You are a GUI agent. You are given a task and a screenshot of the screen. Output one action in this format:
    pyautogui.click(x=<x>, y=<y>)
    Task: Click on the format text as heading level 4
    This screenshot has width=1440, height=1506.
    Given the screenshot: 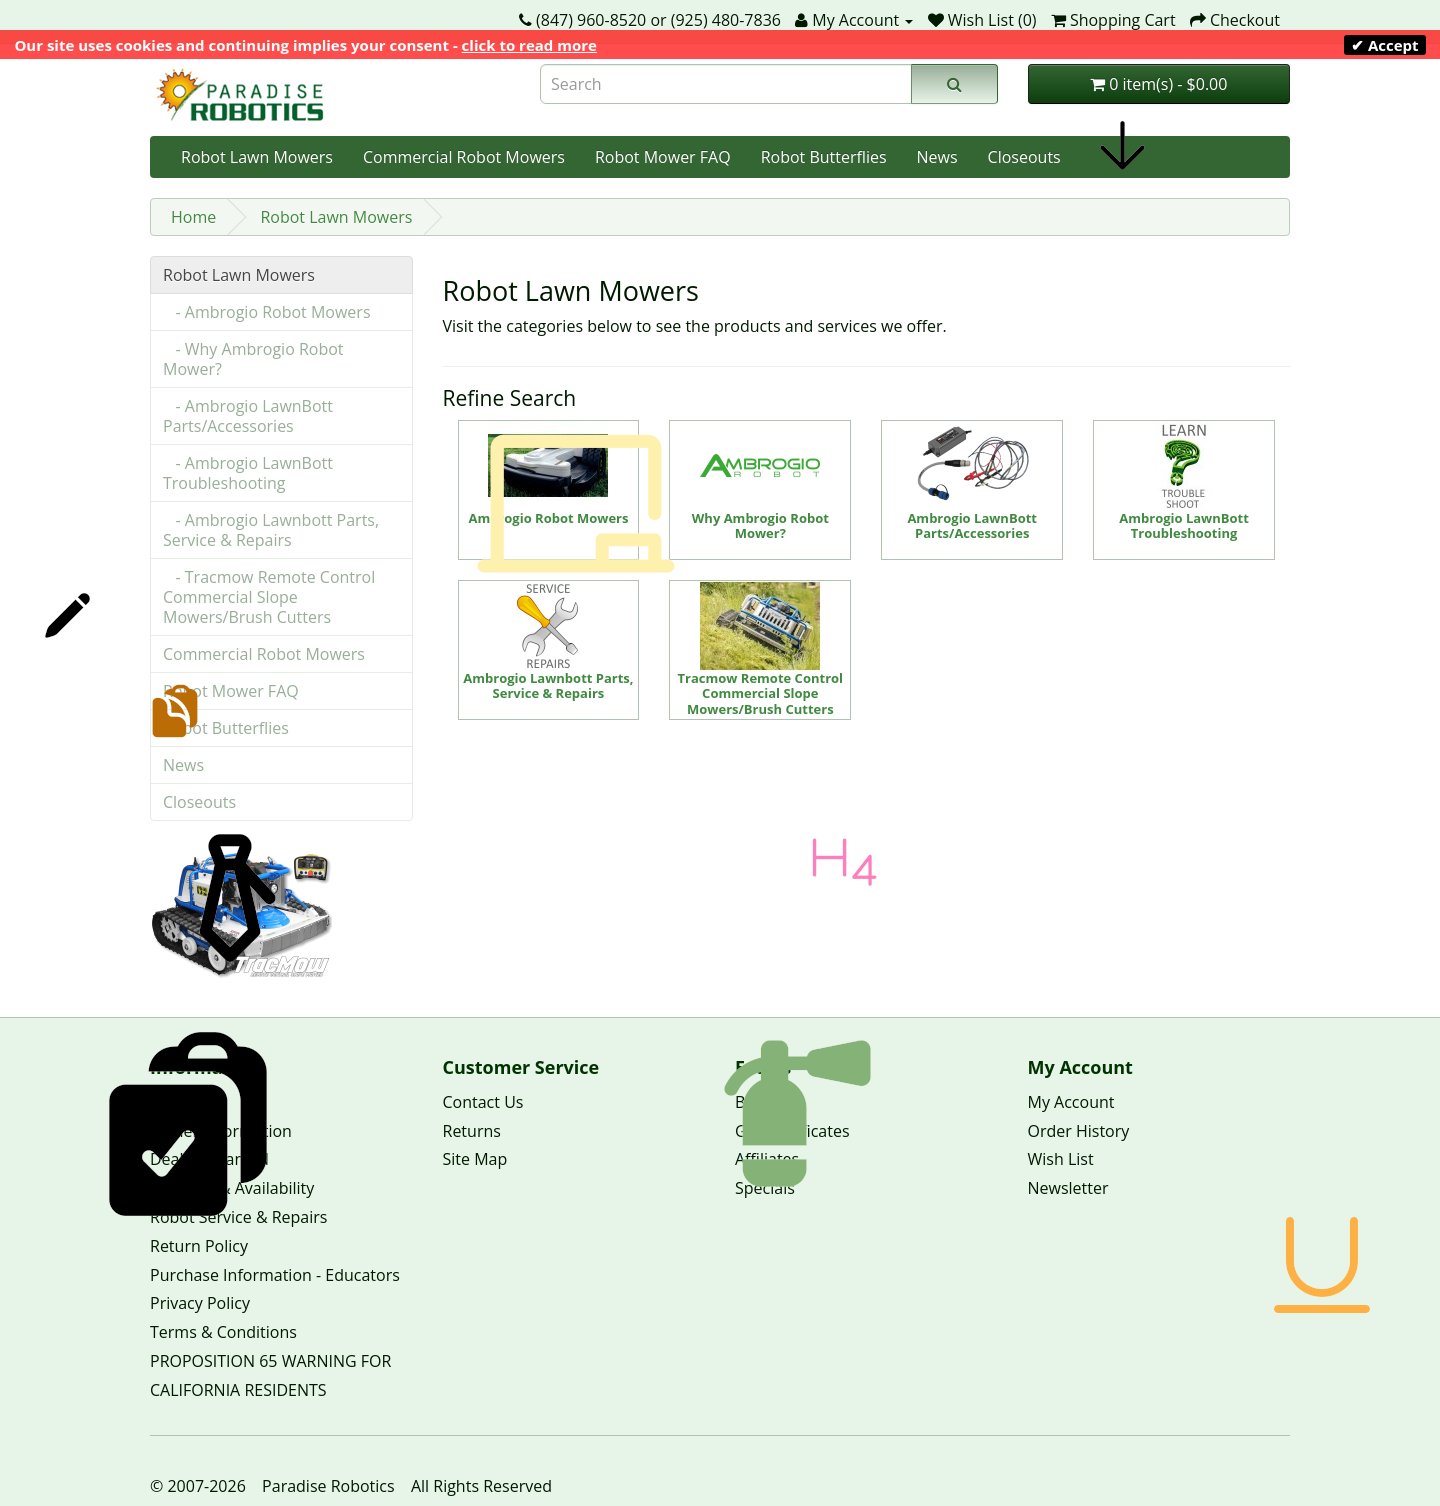 What is the action you would take?
    pyautogui.click(x=840, y=861)
    